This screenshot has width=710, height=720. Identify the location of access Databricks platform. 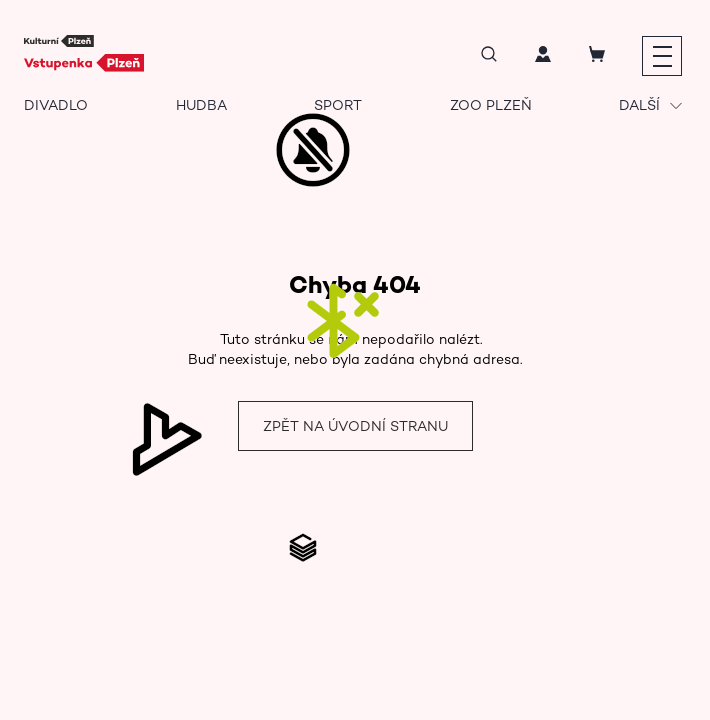
(303, 547).